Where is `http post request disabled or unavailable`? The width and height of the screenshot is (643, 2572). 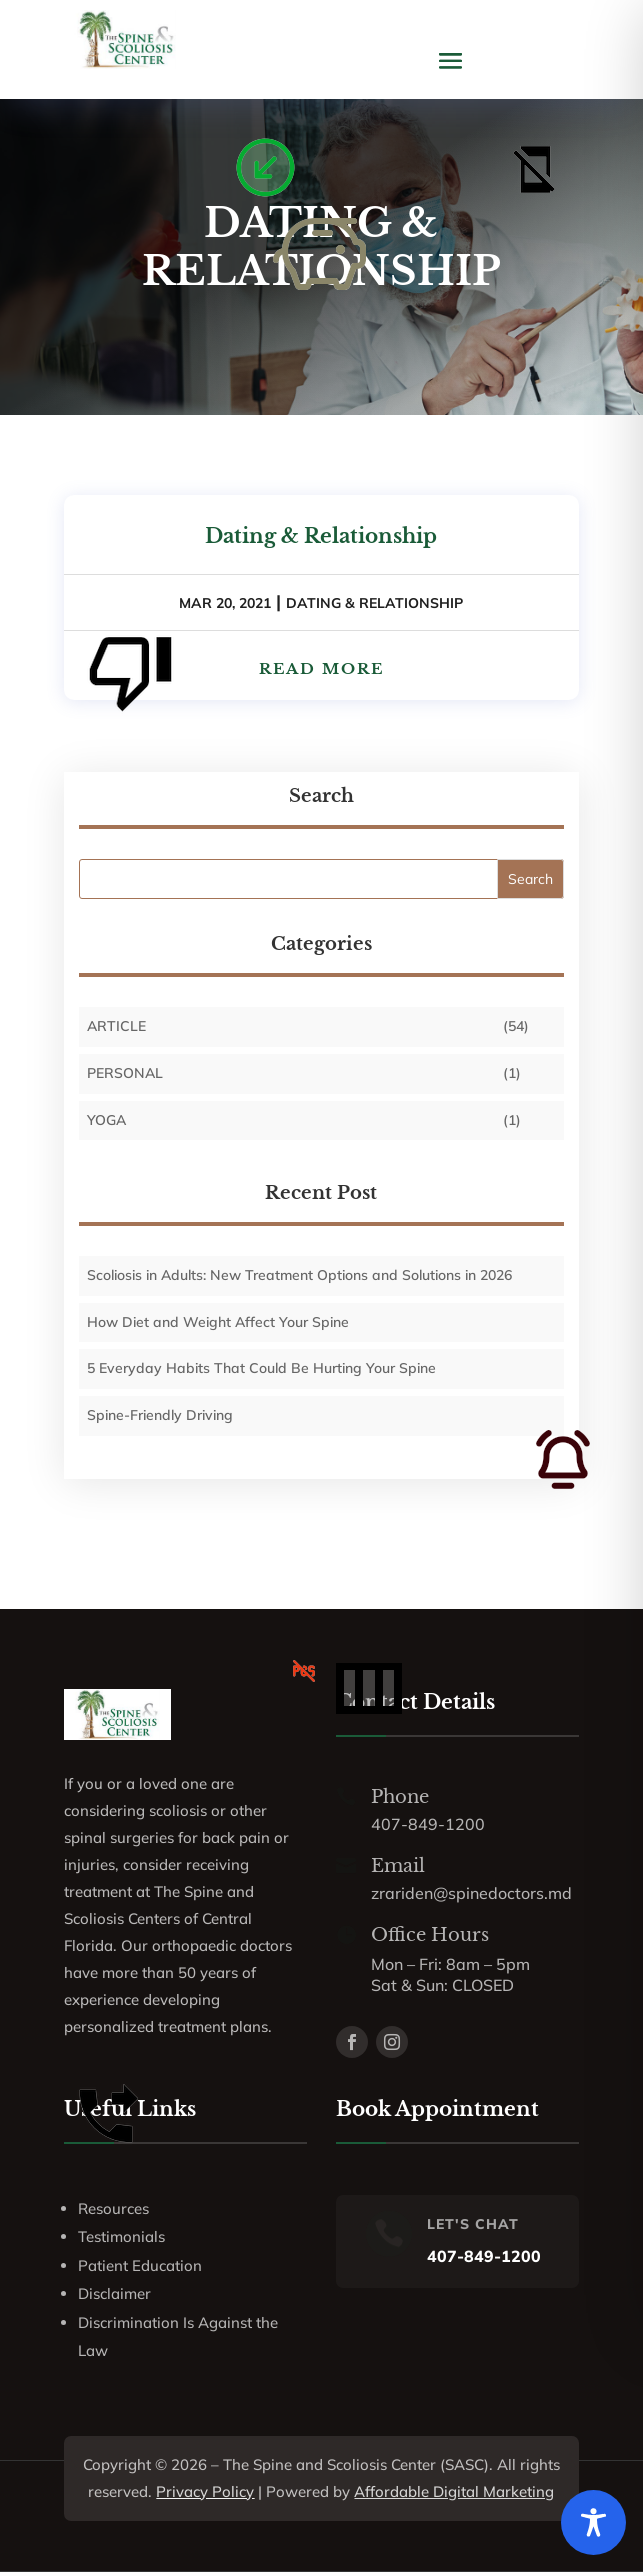 http post request disabled or unavailable is located at coordinates (304, 1671).